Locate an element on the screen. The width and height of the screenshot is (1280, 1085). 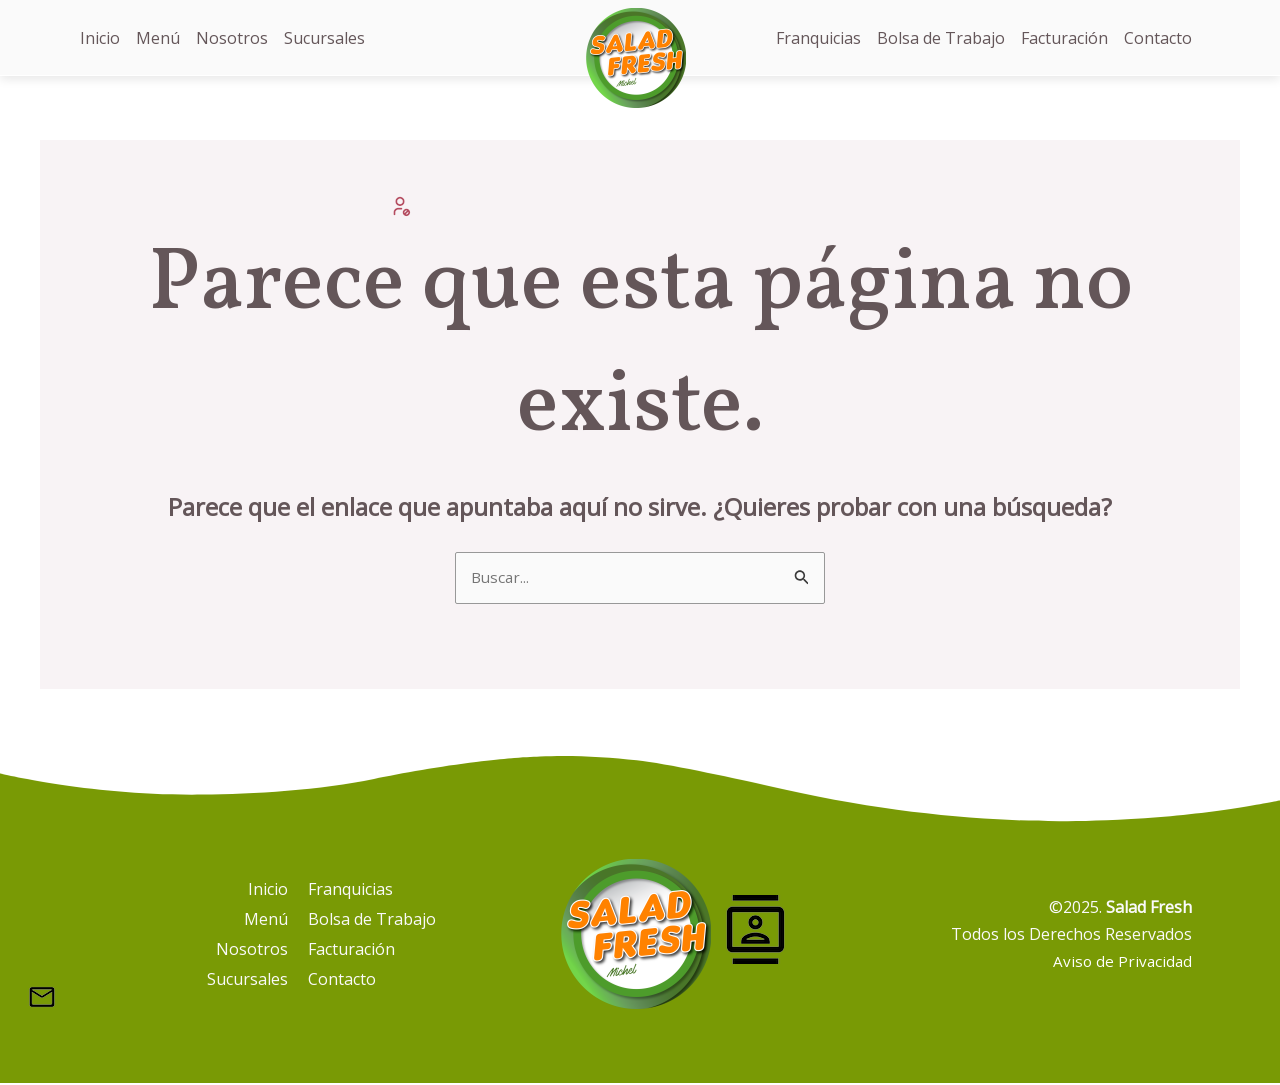
open your email inbox is located at coordinates (42, 997).